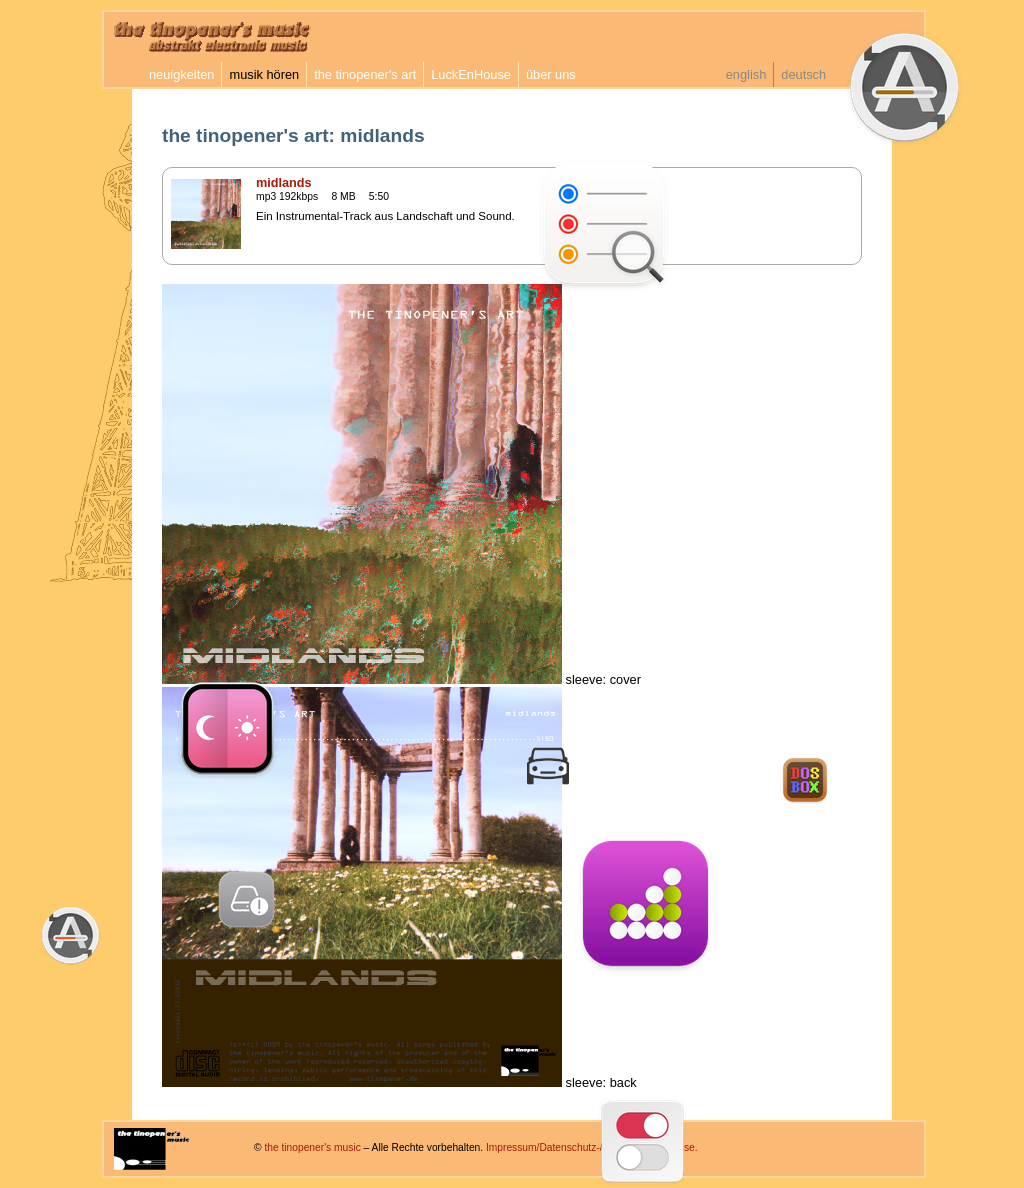 This screenshot has height=1188, width=1024. Describe the element at coordinates (548, 766) in the screenshot. I see `access travel and transportation emoji` at that location.